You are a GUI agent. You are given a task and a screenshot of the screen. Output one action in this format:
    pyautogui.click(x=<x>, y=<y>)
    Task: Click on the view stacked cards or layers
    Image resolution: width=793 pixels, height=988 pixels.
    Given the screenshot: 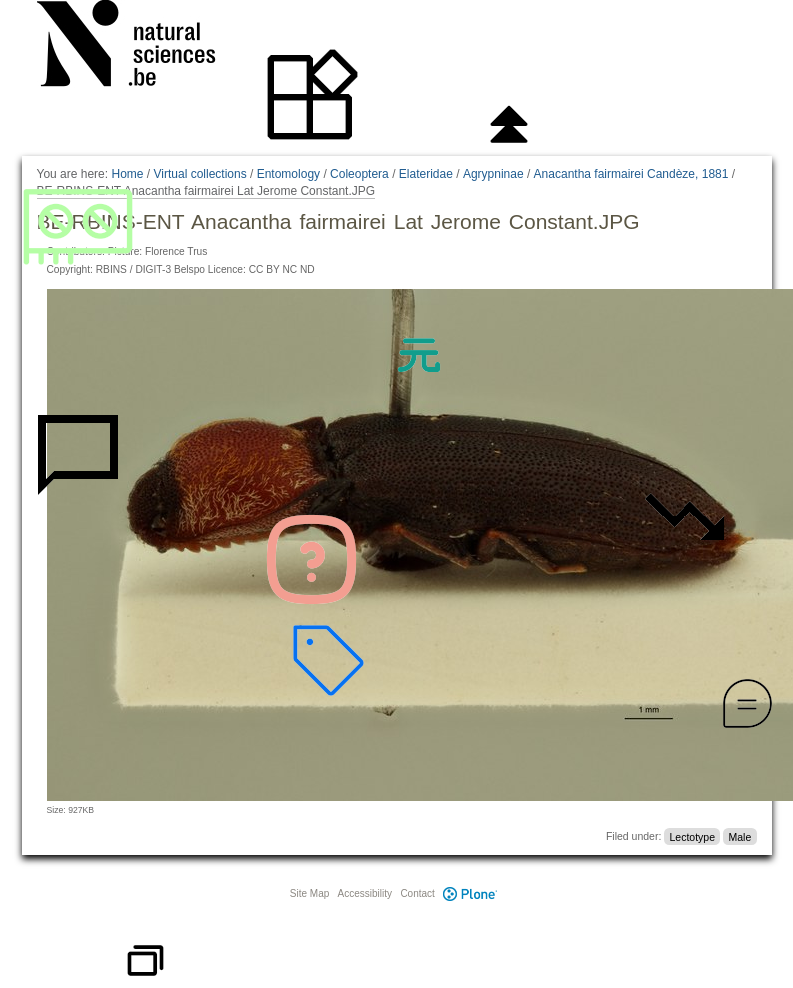 What is the action you would take?
    pyautogui.click(x=145, y=960)
    